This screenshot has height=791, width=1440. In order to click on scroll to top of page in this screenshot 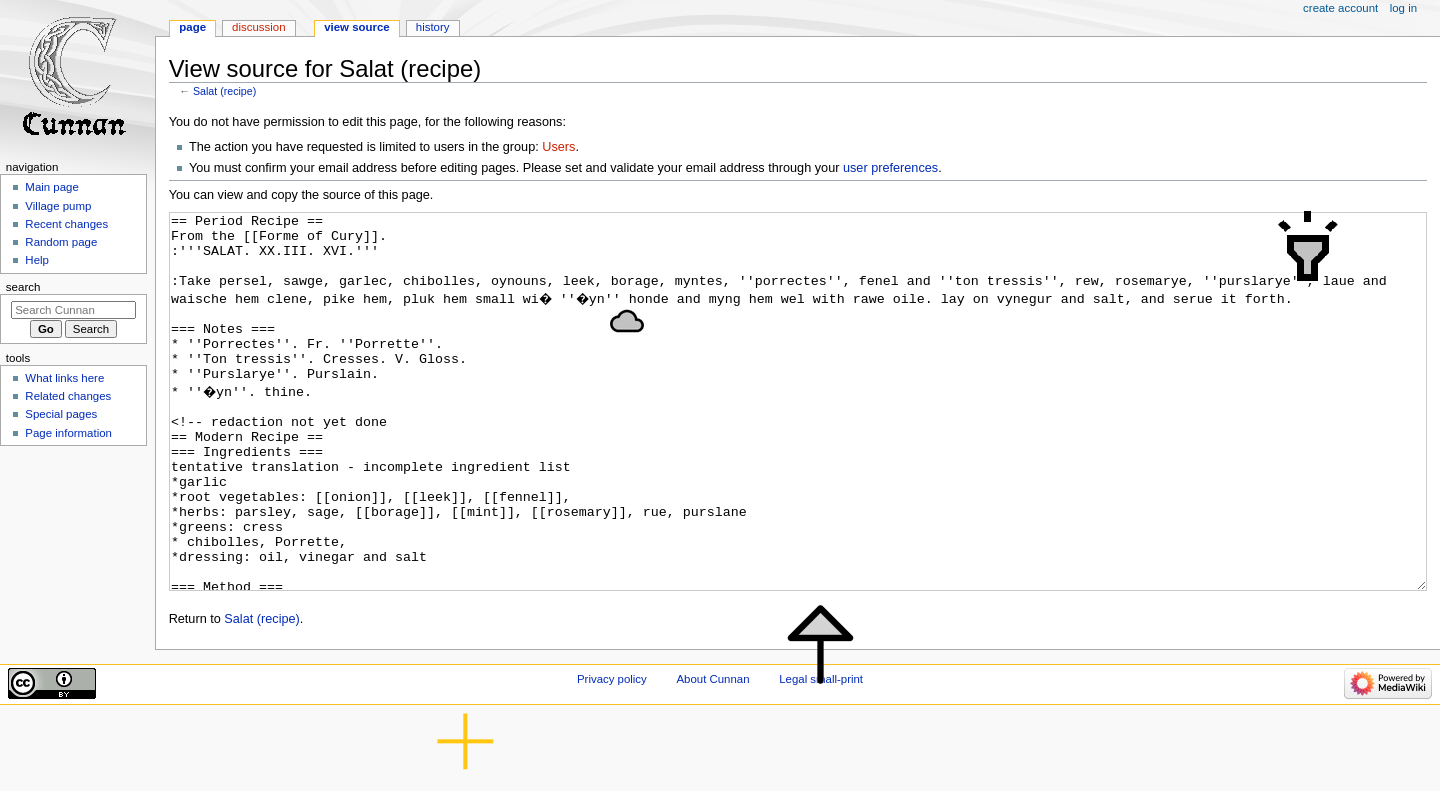, I will do `click(820, 644)`.